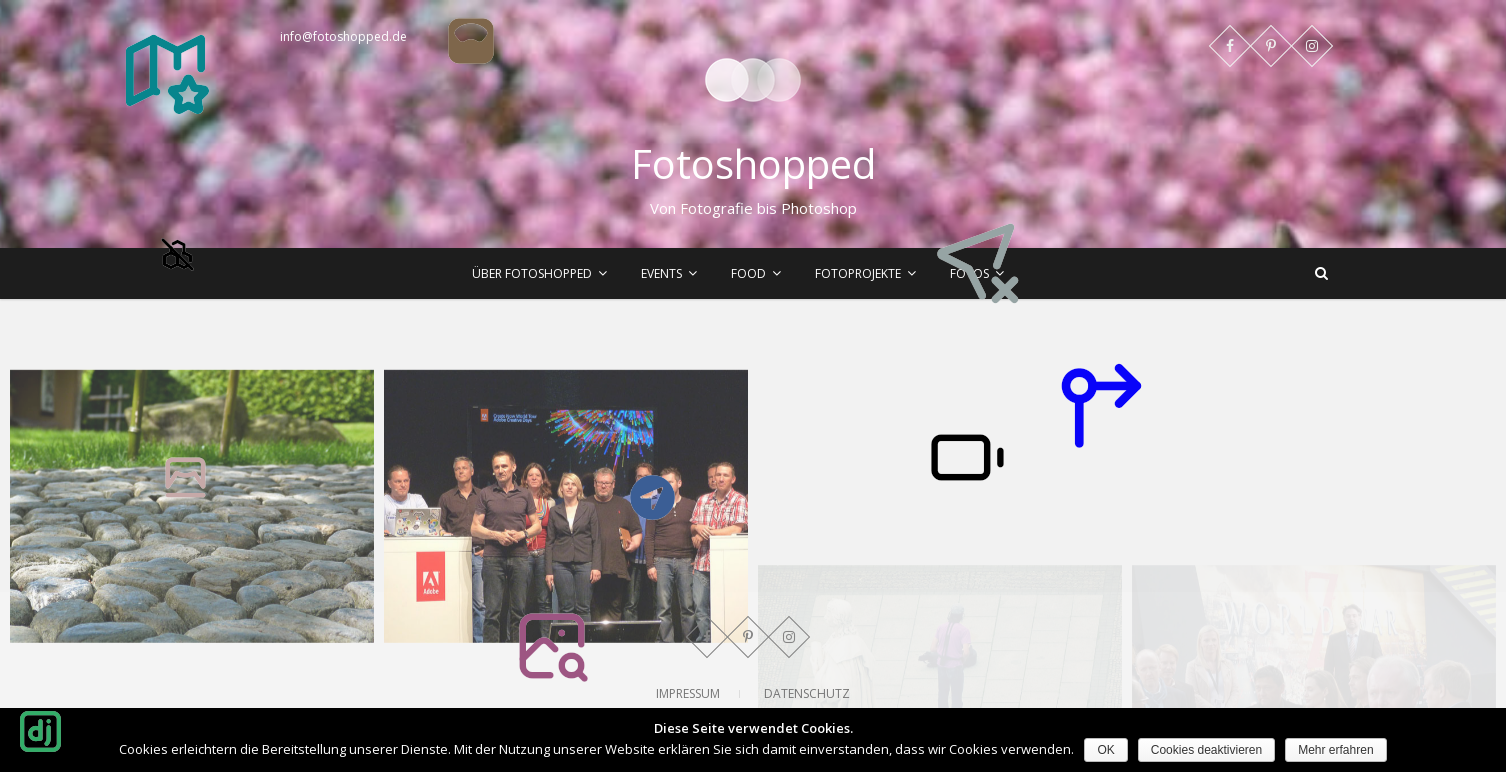 This screenshot has height=772, width=1506. Describe the element at coordinates (552, 646) in the screenshot. I see `search through your photo library` at that location.